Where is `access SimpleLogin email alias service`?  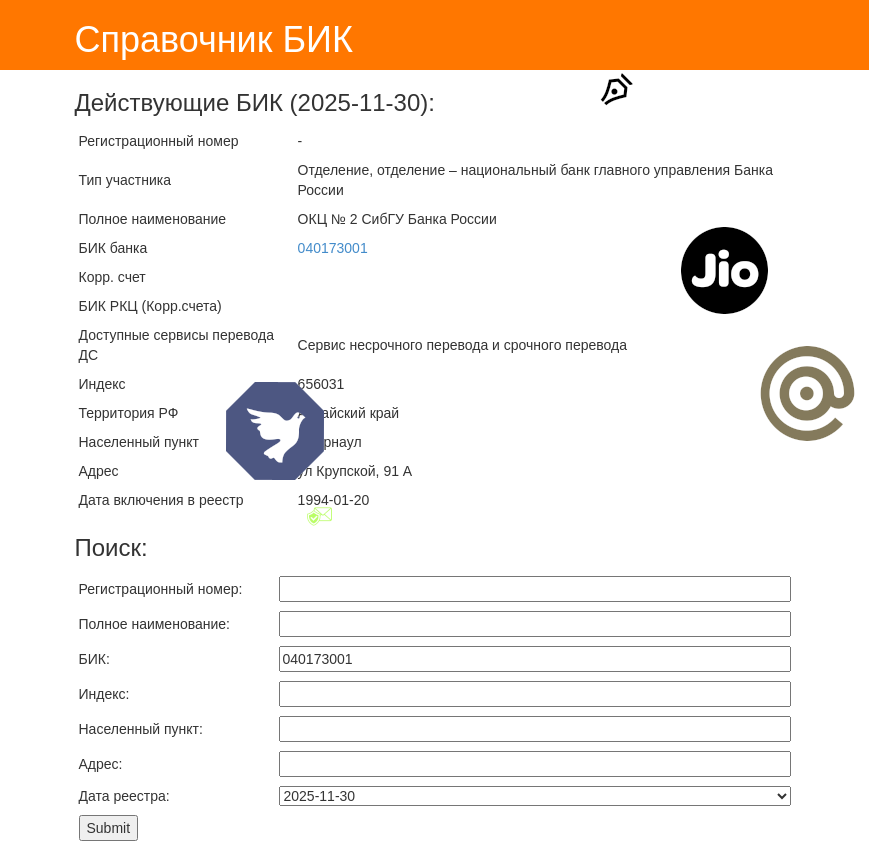 access SimpleLogin email alias service is located at coordinates (319, 516).